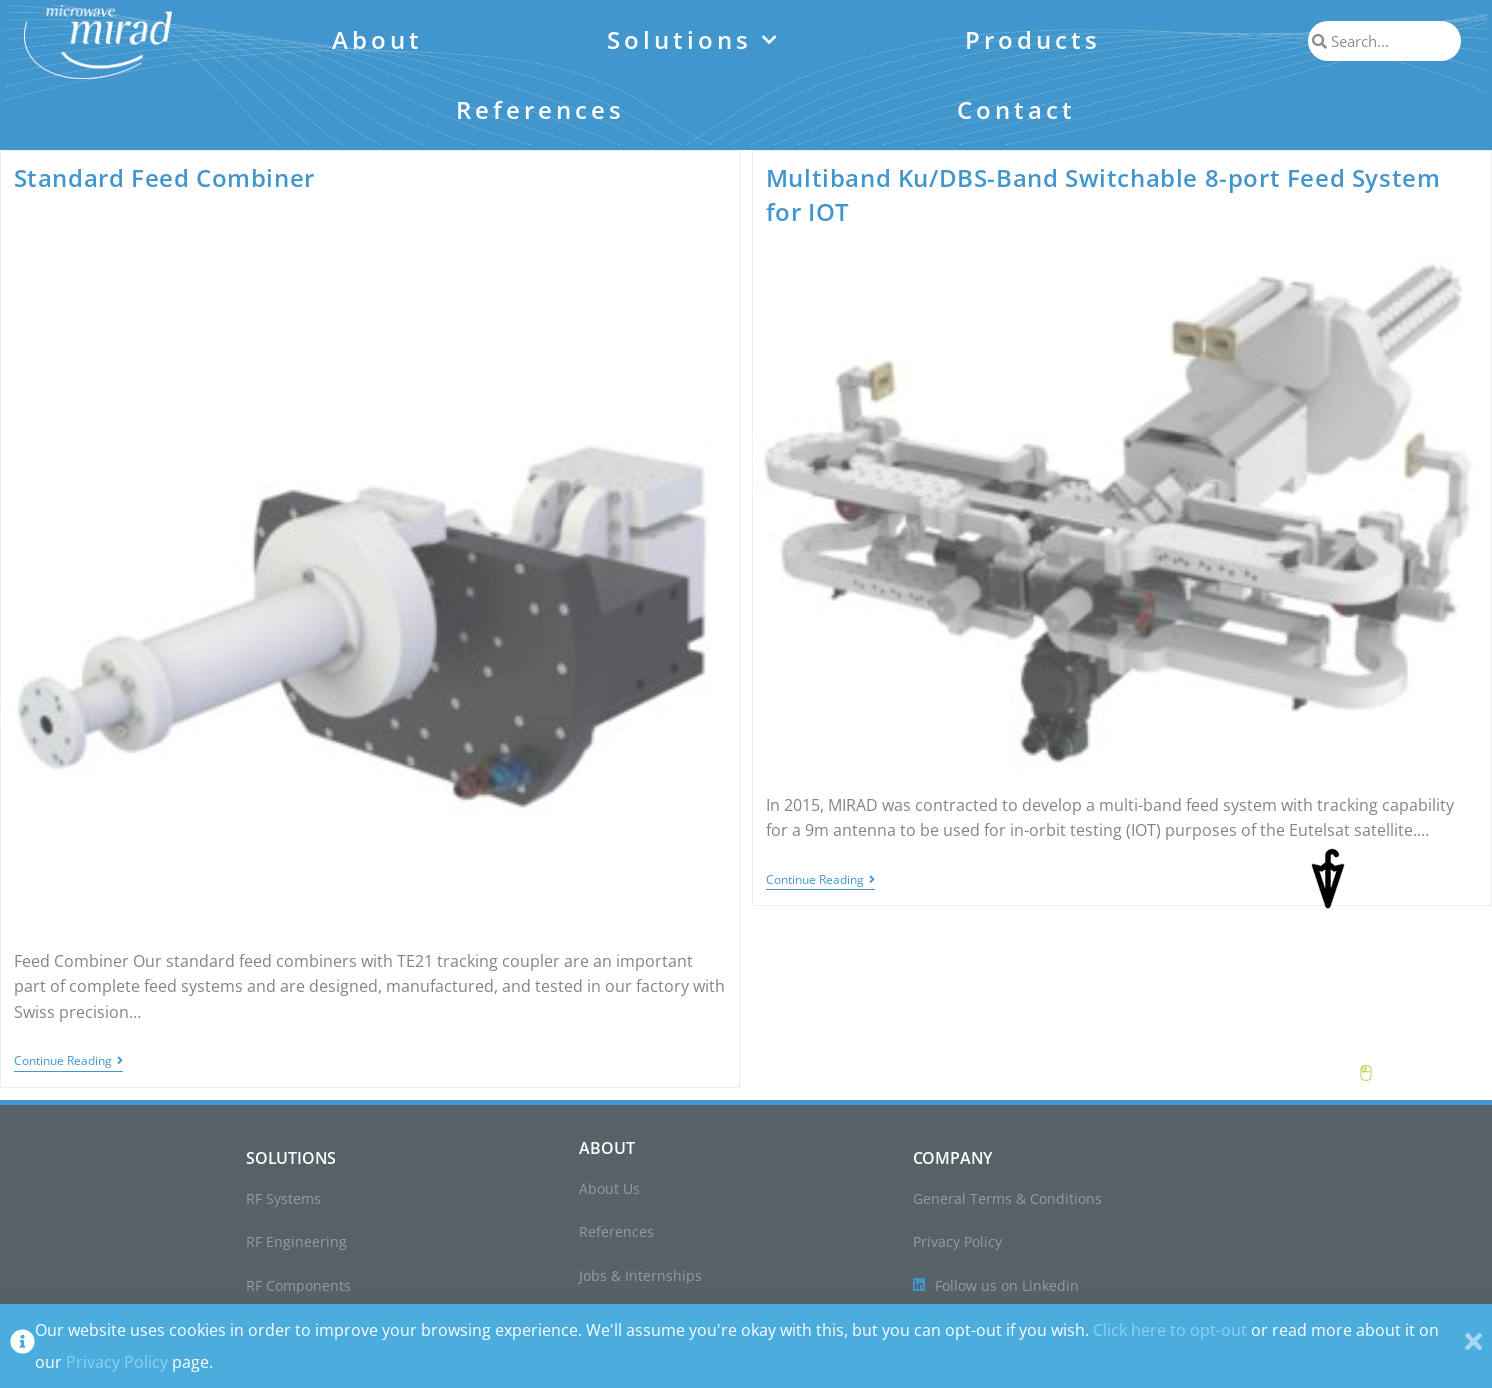 The image size is (1492, 1388). What do you see at coordinates (1366, 1073) in the screenshot?
I see `indicates left mouse button click action` at bounding box center [1366, 1073].